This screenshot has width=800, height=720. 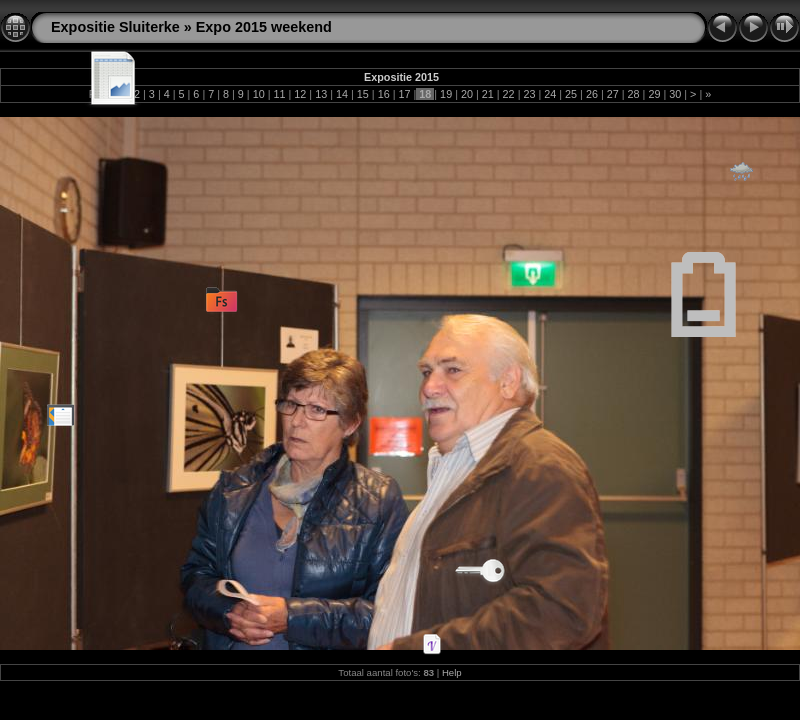 I want to click on open adobe fuse project folder, so click(x=221, y=300).